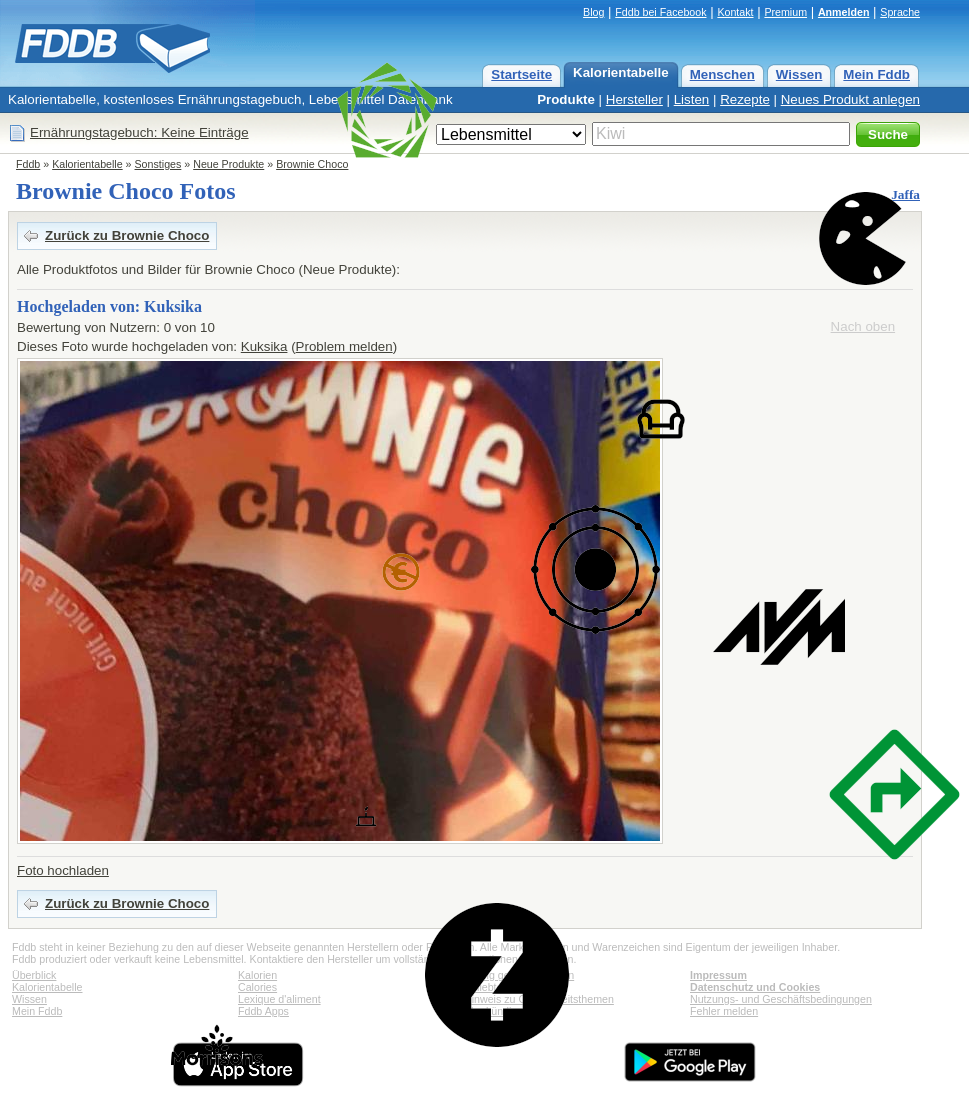 Image resolution: width=969 pixels, height=1112 pixels. What do you see at coordinates (595, 569) in the screenshot?
I see `KDE Neon Linux distribution logo` at bounding box center [595, 569].